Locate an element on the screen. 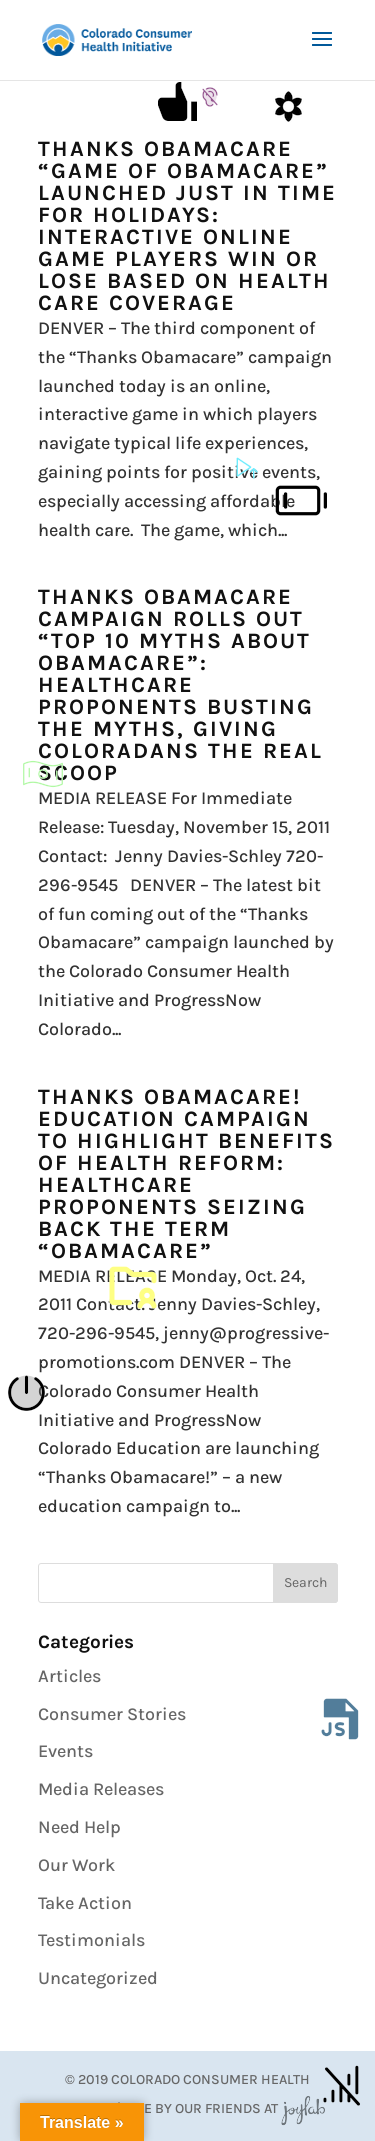 The height and width of the screenshot is (2141, 375). run code in cell above is located at coordinates (247, 468).